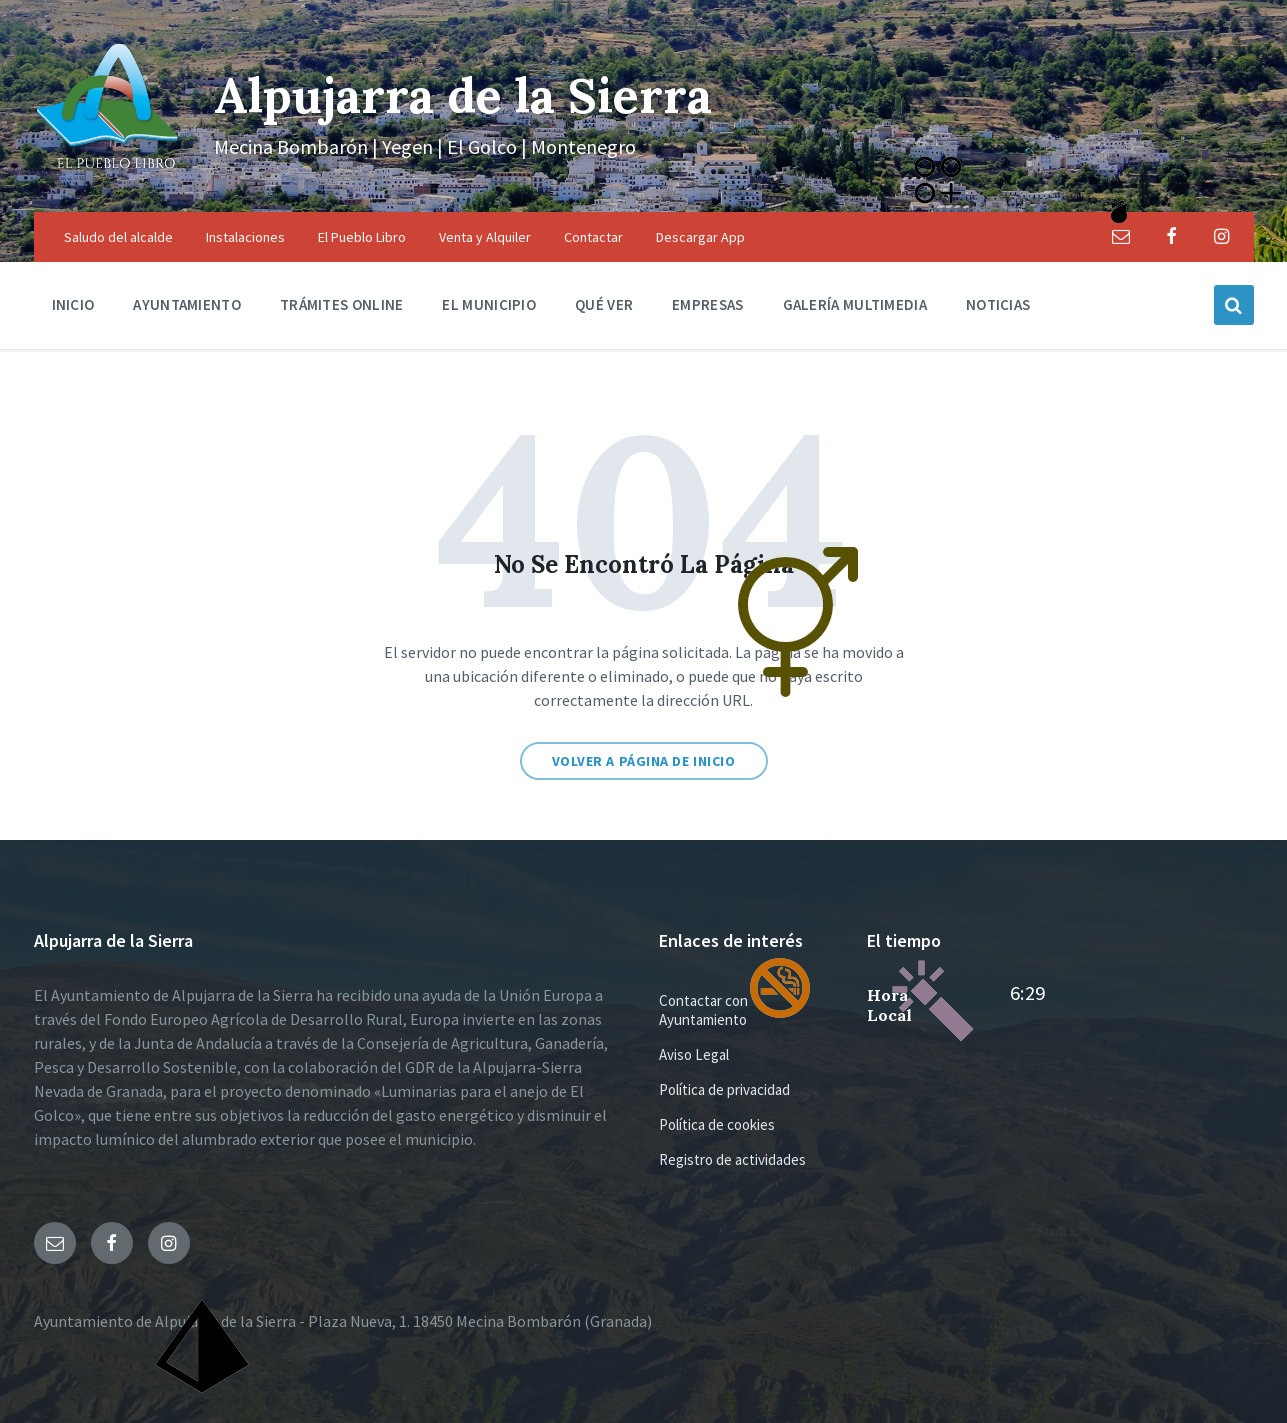 The width and height of the screenshot is (1287, 1423). Describe the element at coordinates (798, 622) in the screenshot. I see `select gender or sex options` at that location.